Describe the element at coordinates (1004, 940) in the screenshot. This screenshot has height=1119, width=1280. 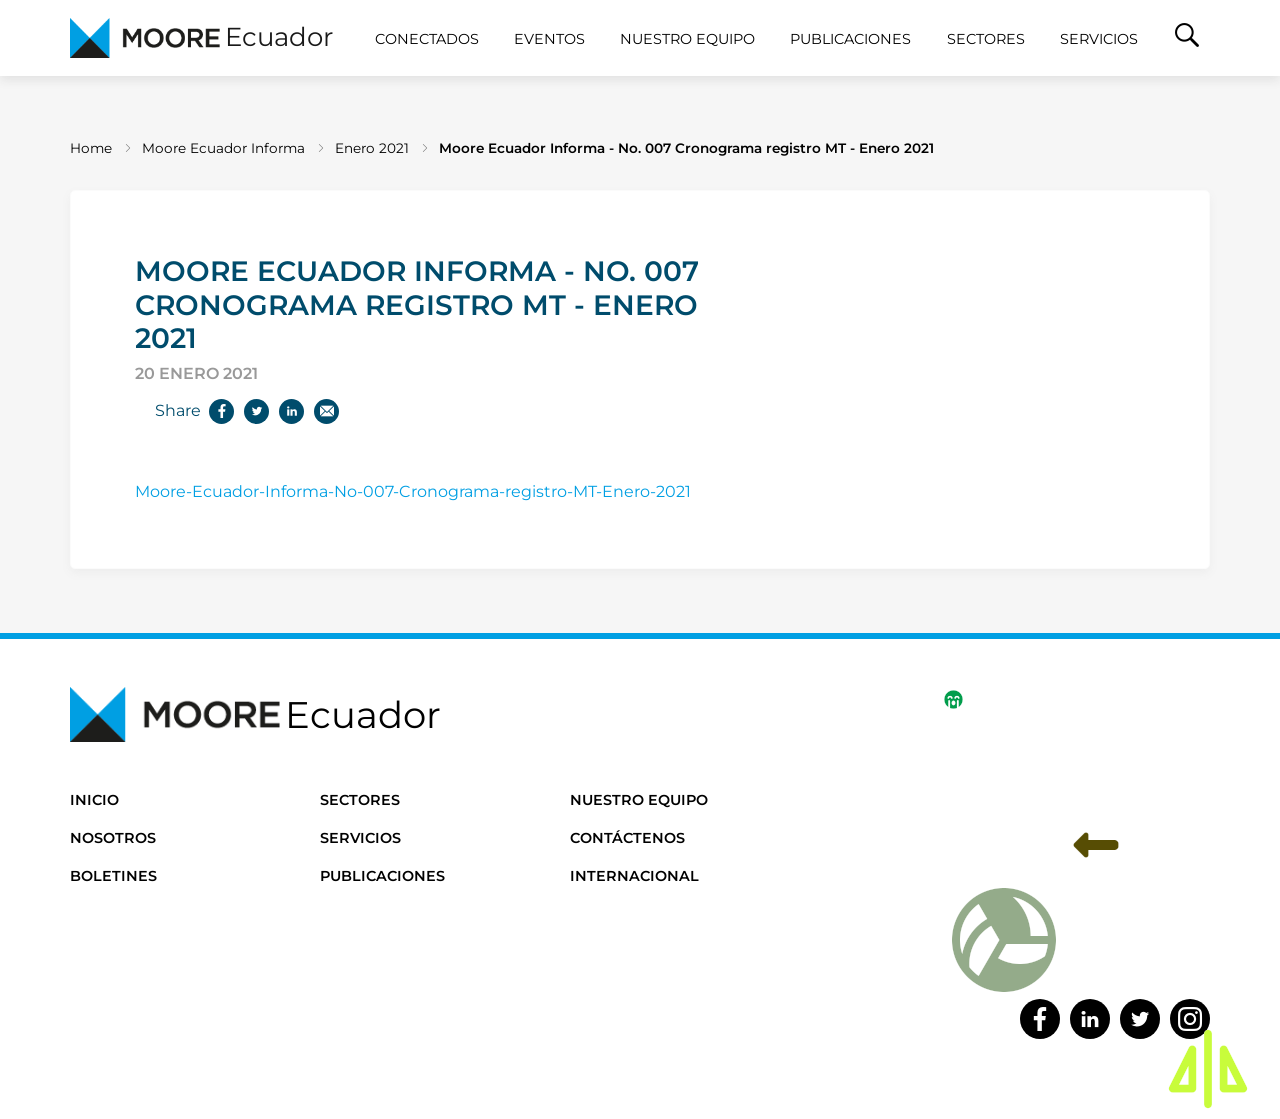
I see `access volleyball or beach sports content` at that location.